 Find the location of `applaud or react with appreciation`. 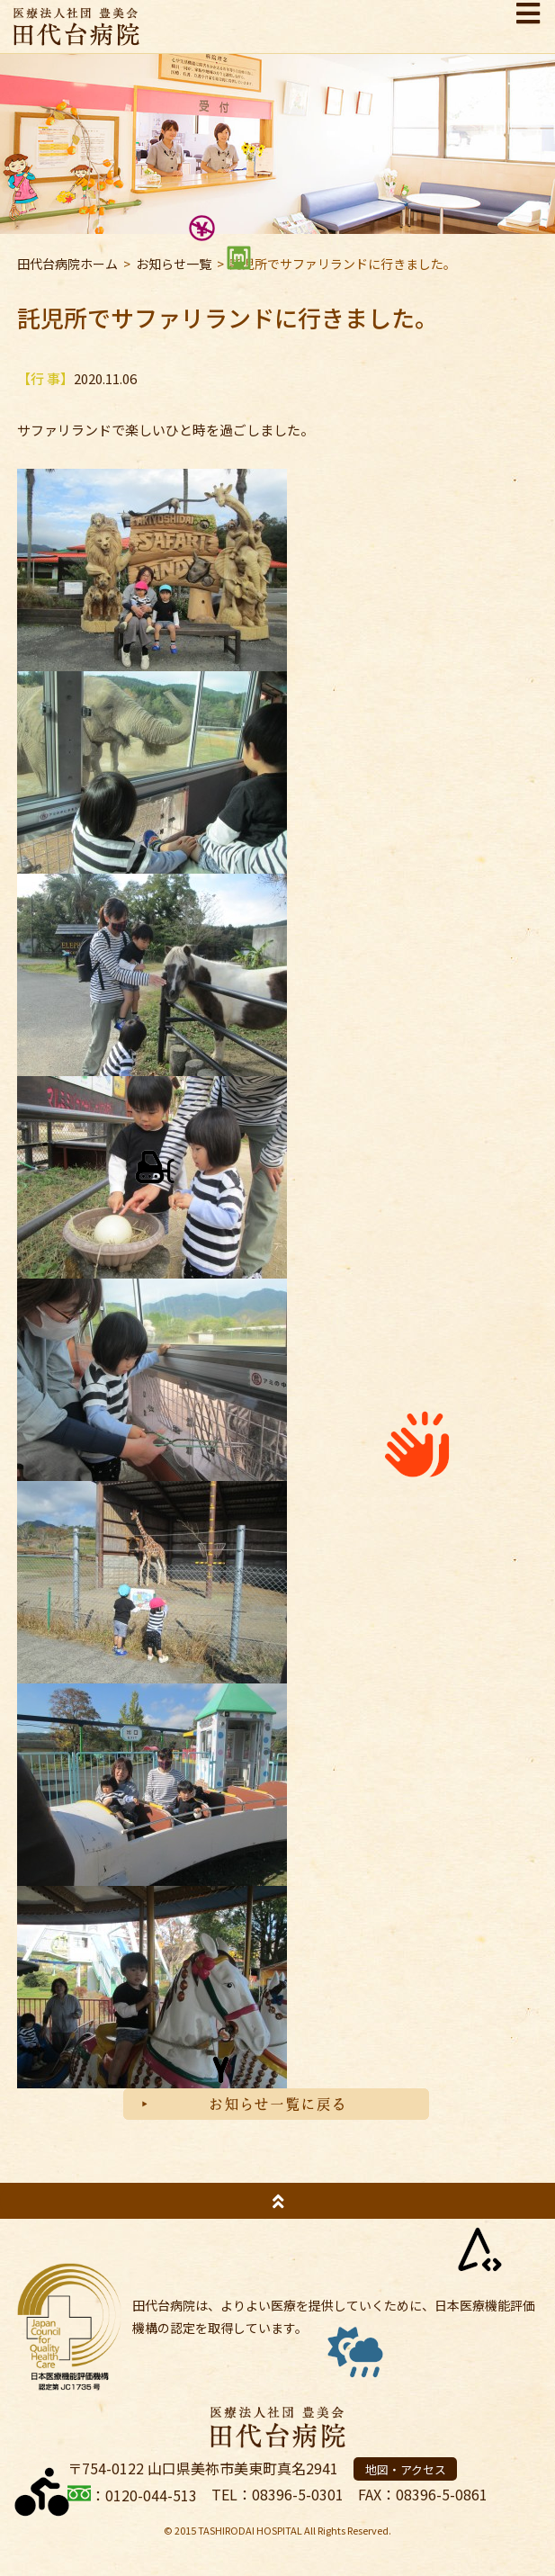

applaud or react with appreciation is located at coordinates (416, 1445).